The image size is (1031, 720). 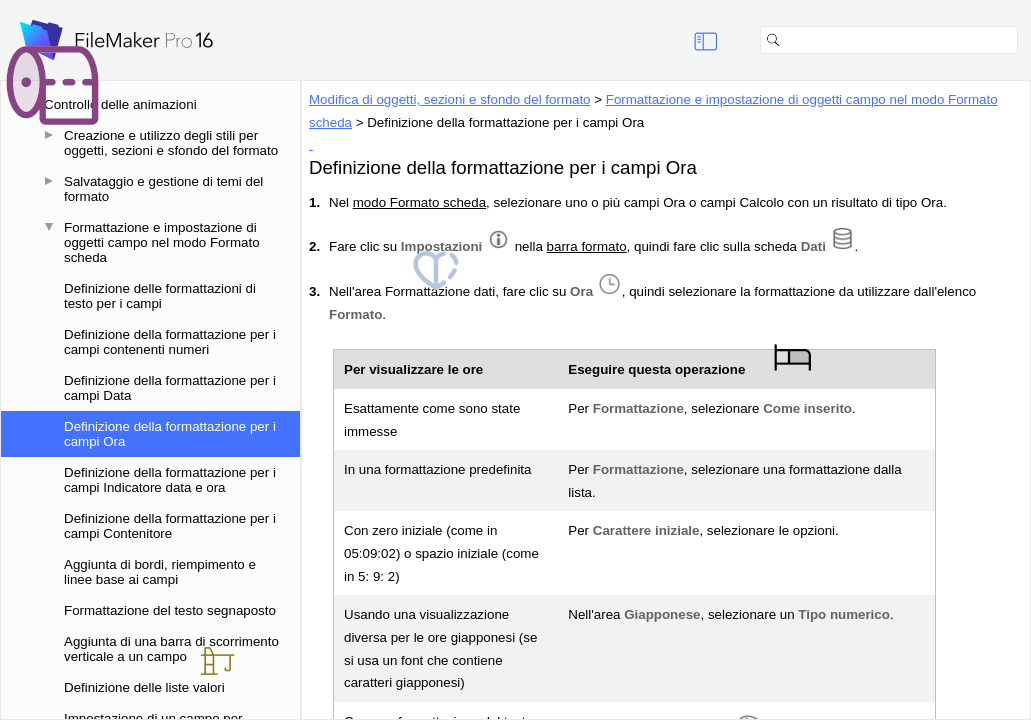 What do you see at coordinates (436, 269) in the screenshot?
I see `indicates partial like or favorite status` at bounding box center [436, 269].